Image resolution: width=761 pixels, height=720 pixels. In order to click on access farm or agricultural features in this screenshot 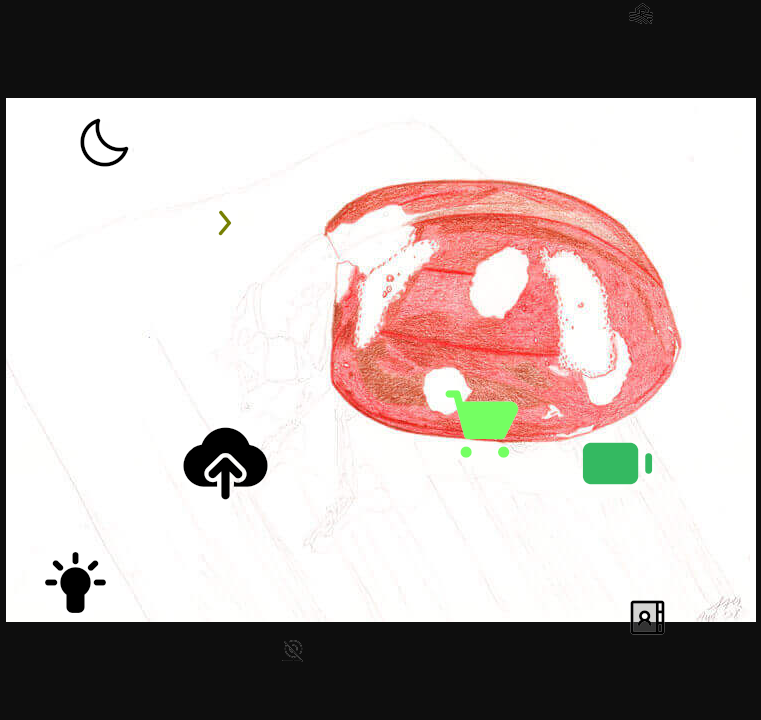, I will do `click(641, 14)`.